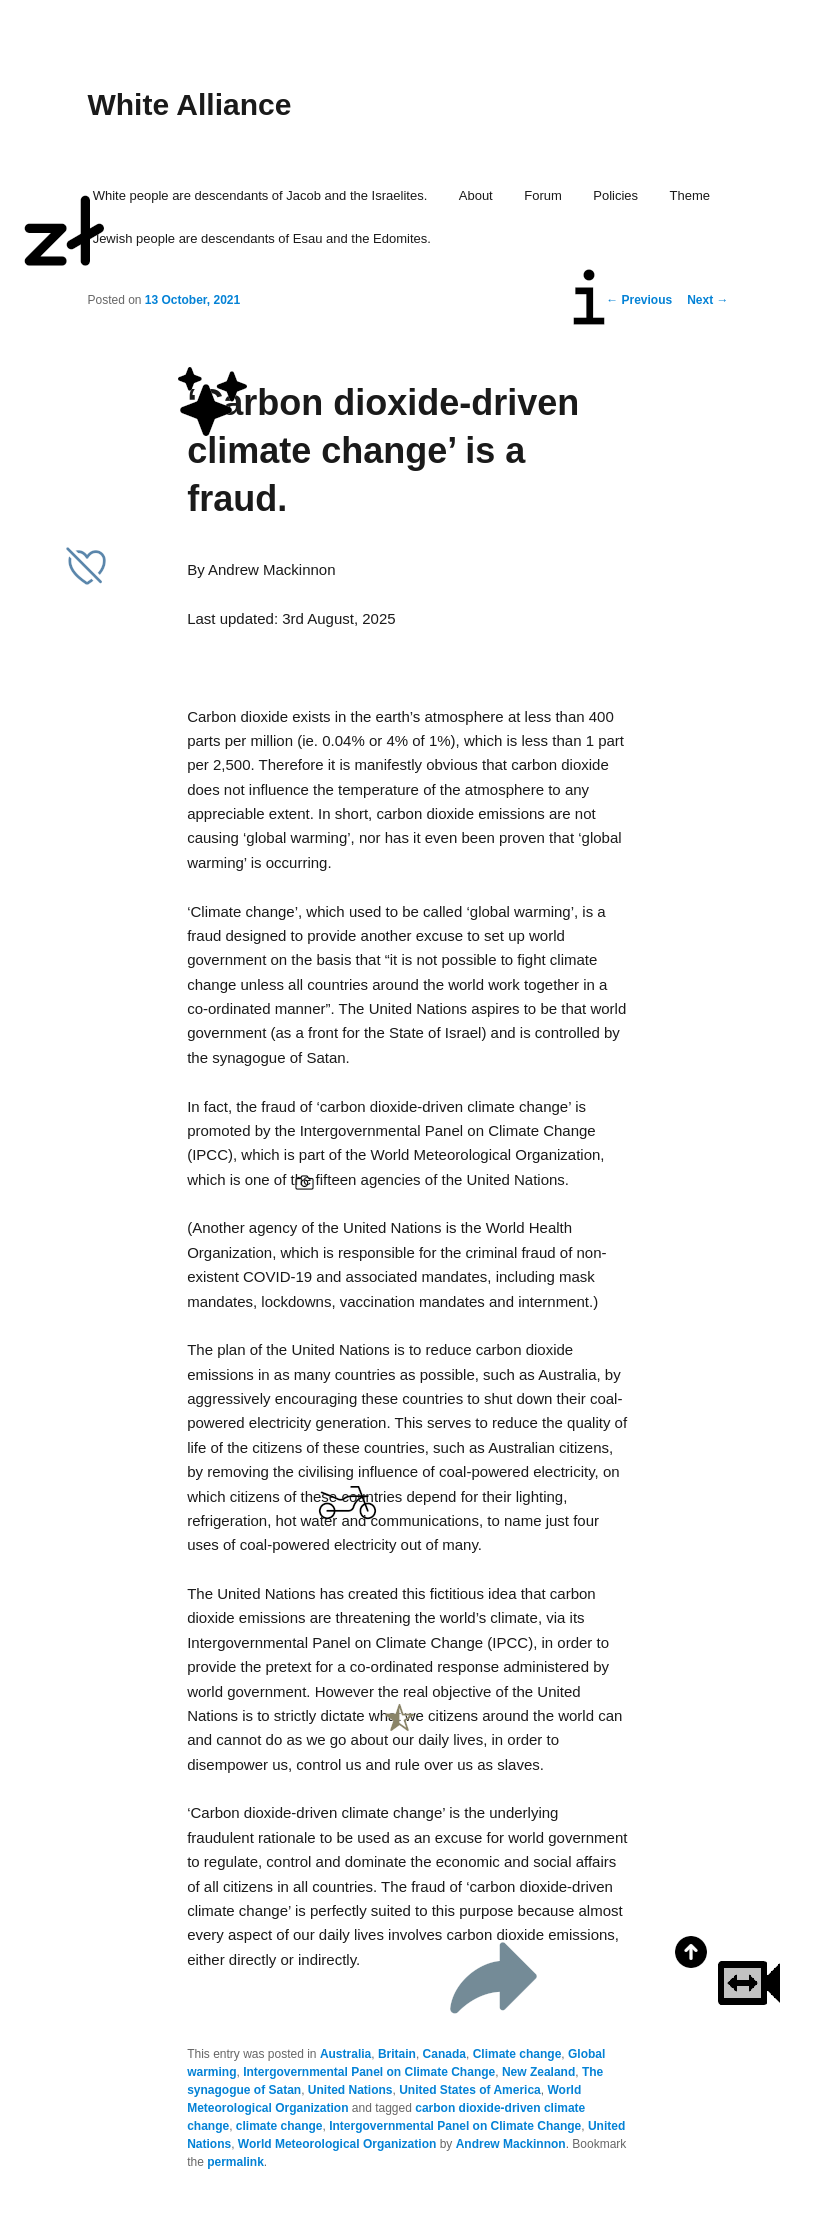  I want to click on upload a file or content, so click(691, 1952).